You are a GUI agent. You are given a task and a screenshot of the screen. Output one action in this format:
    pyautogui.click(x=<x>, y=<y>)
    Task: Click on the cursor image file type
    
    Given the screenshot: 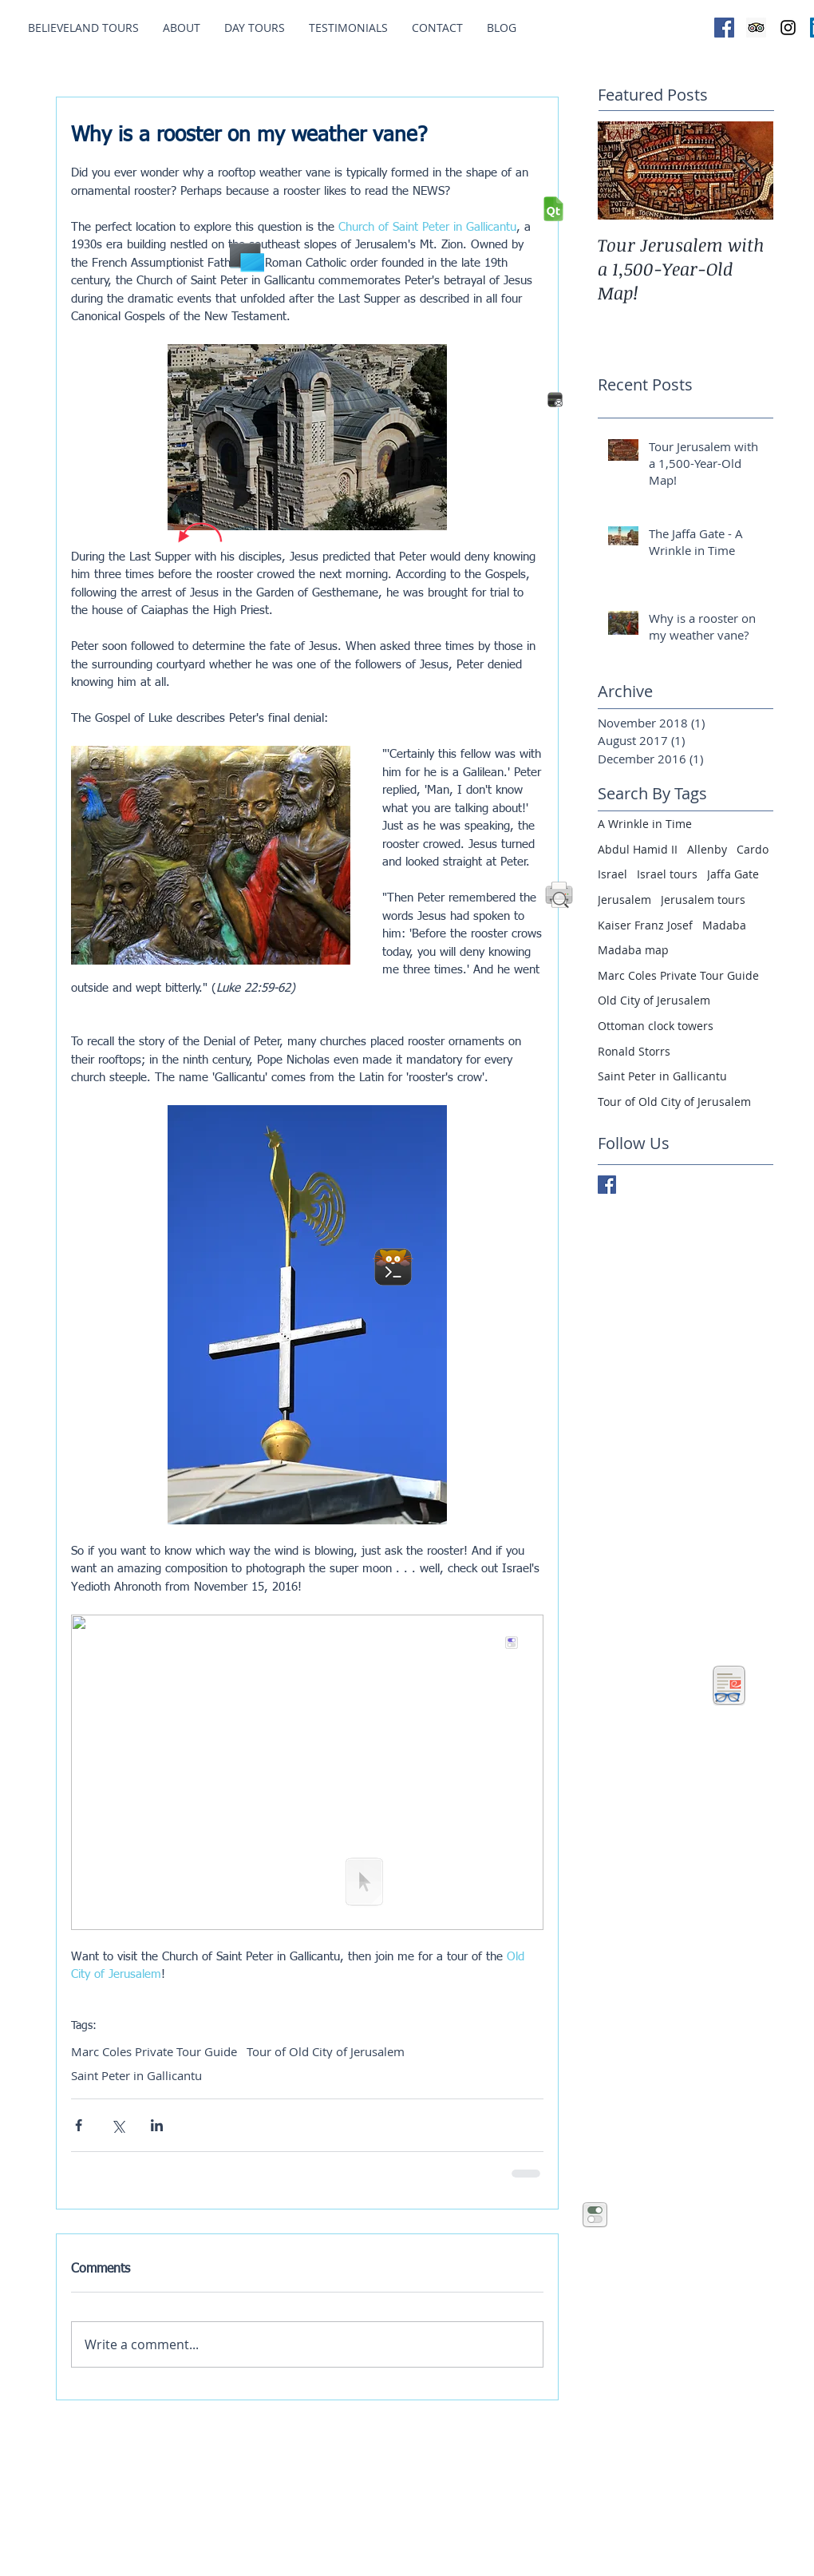 What is the action you would take?
    pyautogui.click(x=364, y=1881)
    